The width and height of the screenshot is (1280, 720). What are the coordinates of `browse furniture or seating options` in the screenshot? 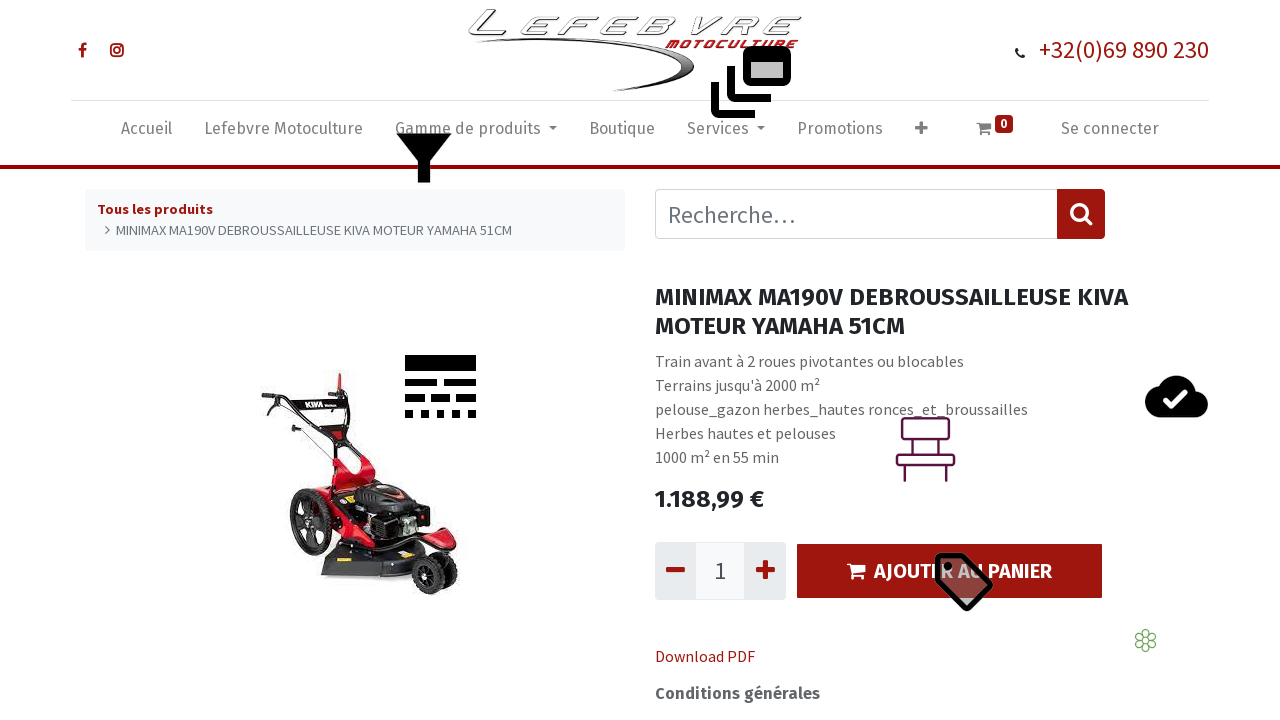 It's located at (925, 449).